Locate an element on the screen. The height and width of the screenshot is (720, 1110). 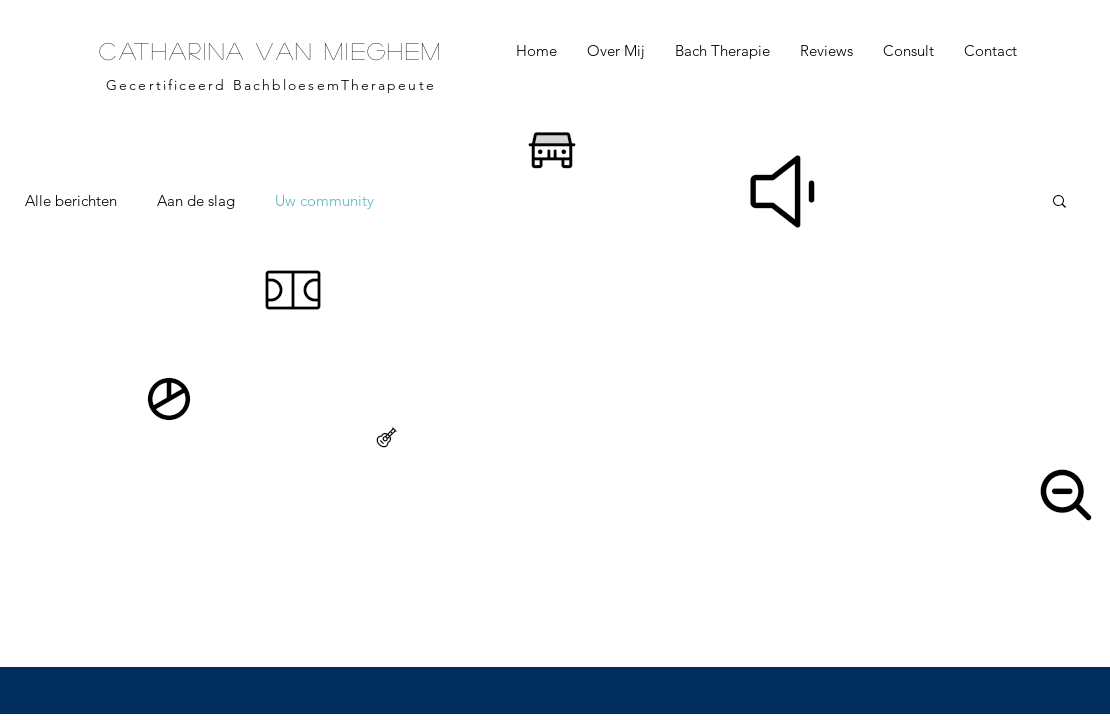
select off-road or adventure vehicle type is located at coordinates (552, 151).